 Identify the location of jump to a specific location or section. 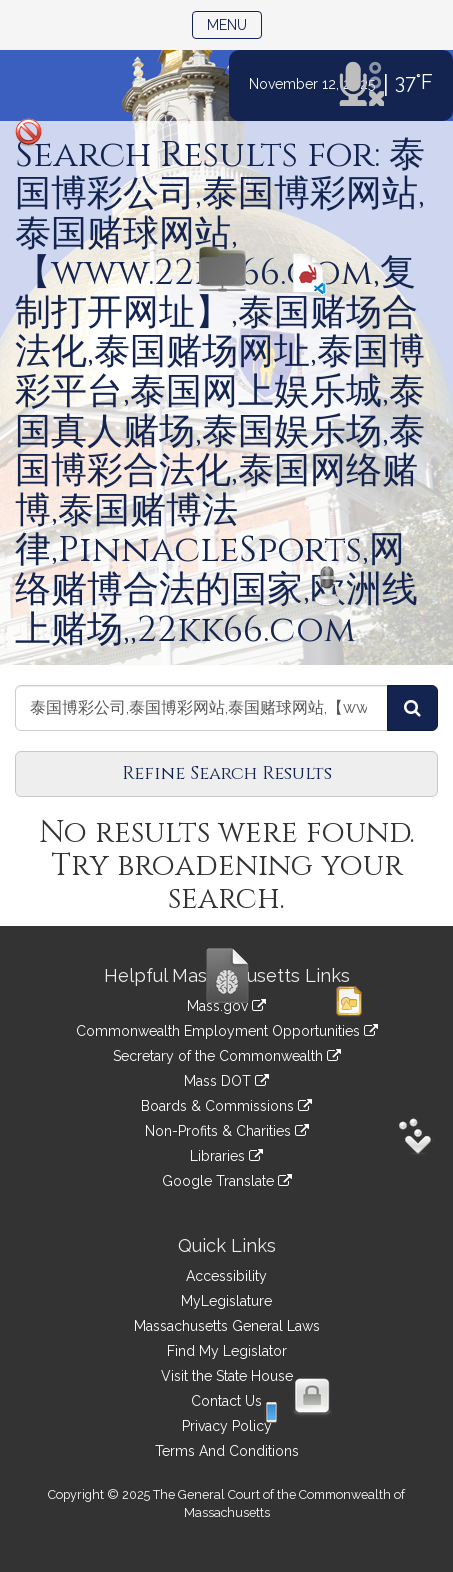
(415, 1136).